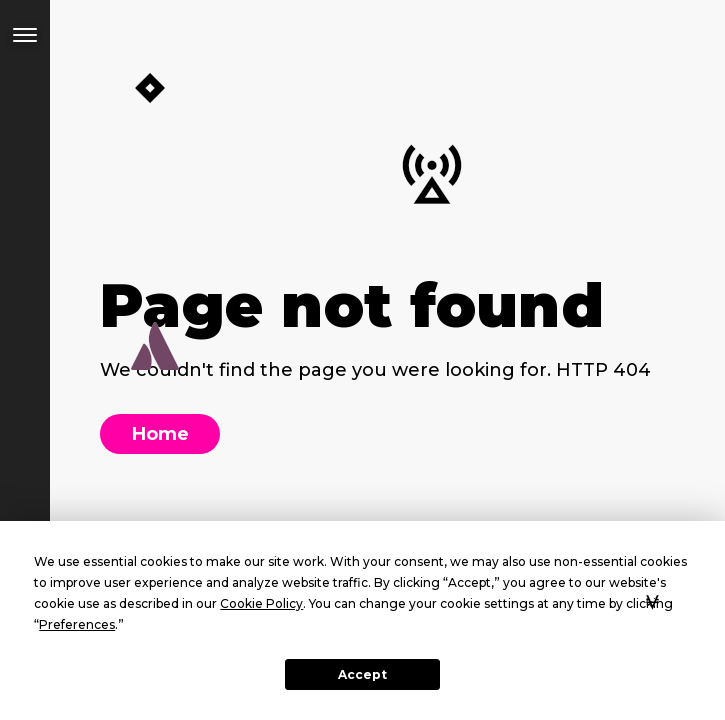 Image resolution: width=725 pixels, height=720 pixels. What do you see at coordinates (432, 173) in the screenshot?
I see `access wireless network or base station settings` at bounding box center [432, 173].